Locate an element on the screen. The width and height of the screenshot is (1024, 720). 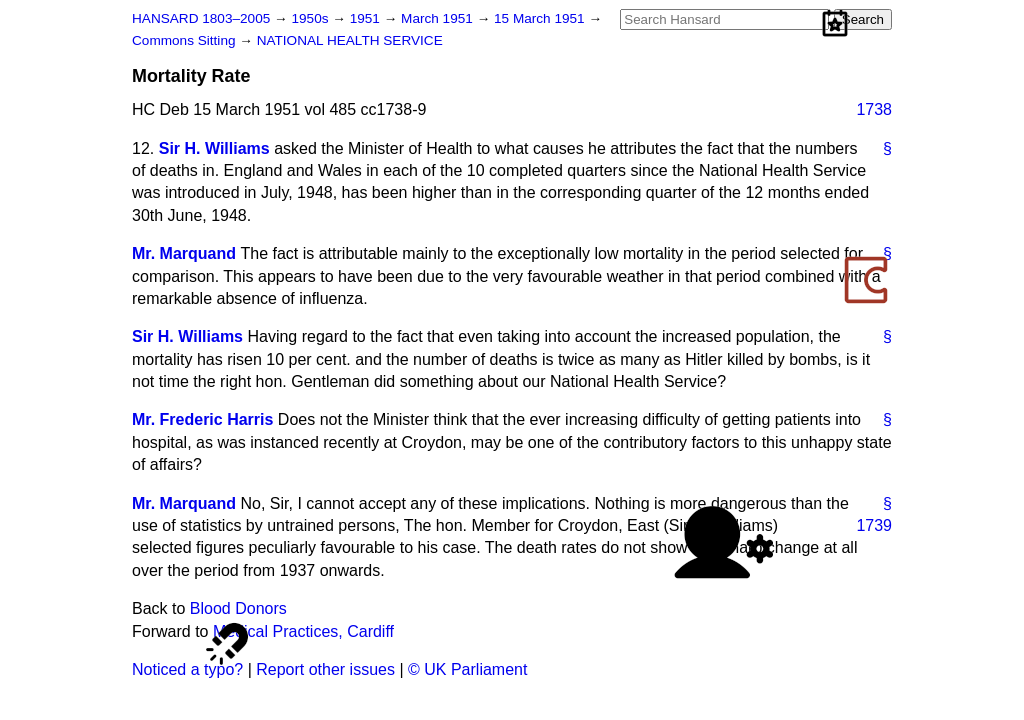
open coda document is located at coordinates (866, 280).